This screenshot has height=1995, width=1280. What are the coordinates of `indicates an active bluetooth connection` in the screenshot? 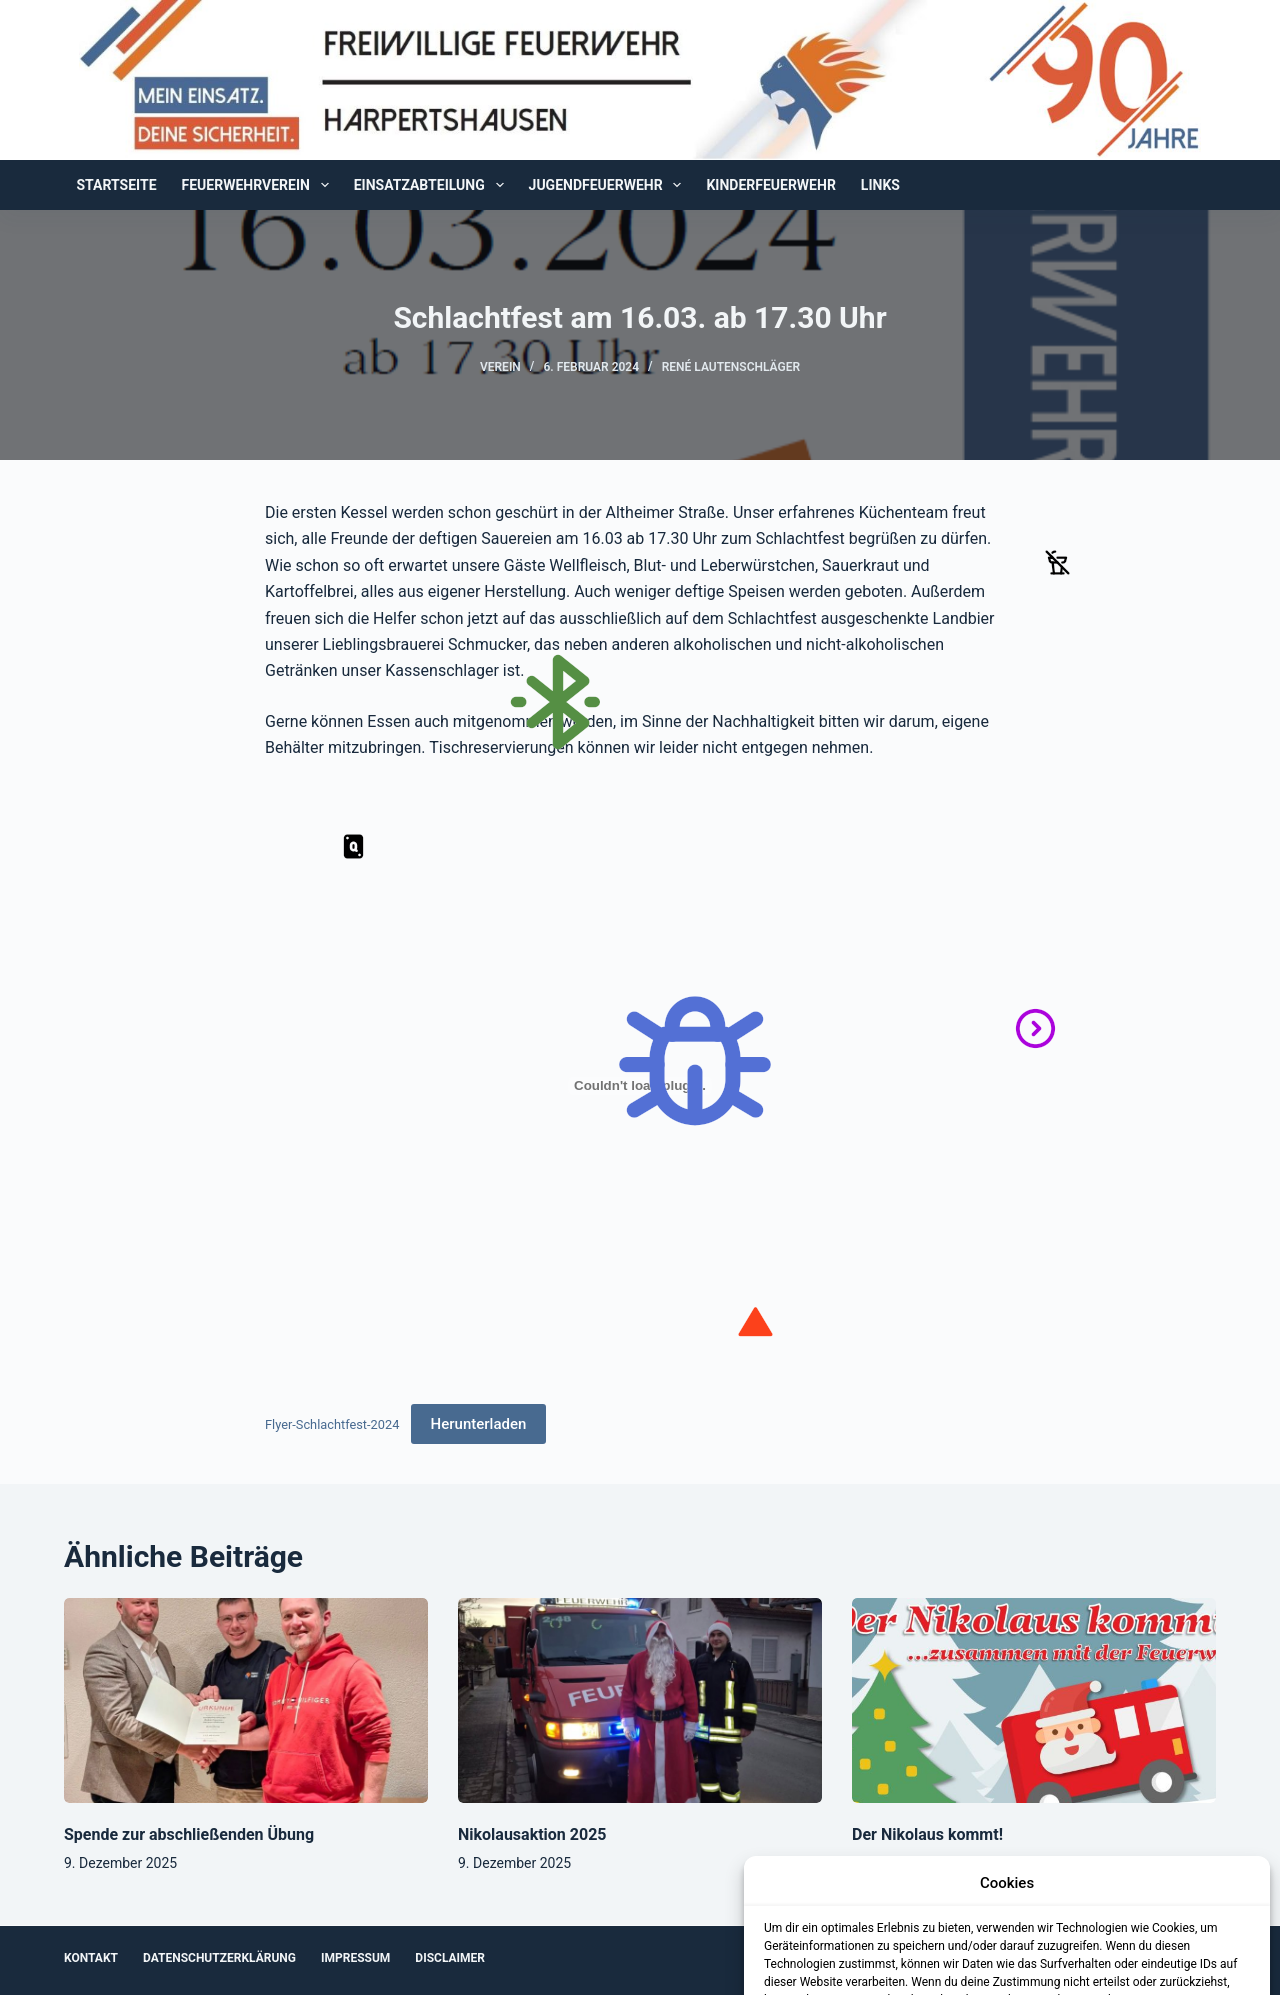 It's located at (558, 702).